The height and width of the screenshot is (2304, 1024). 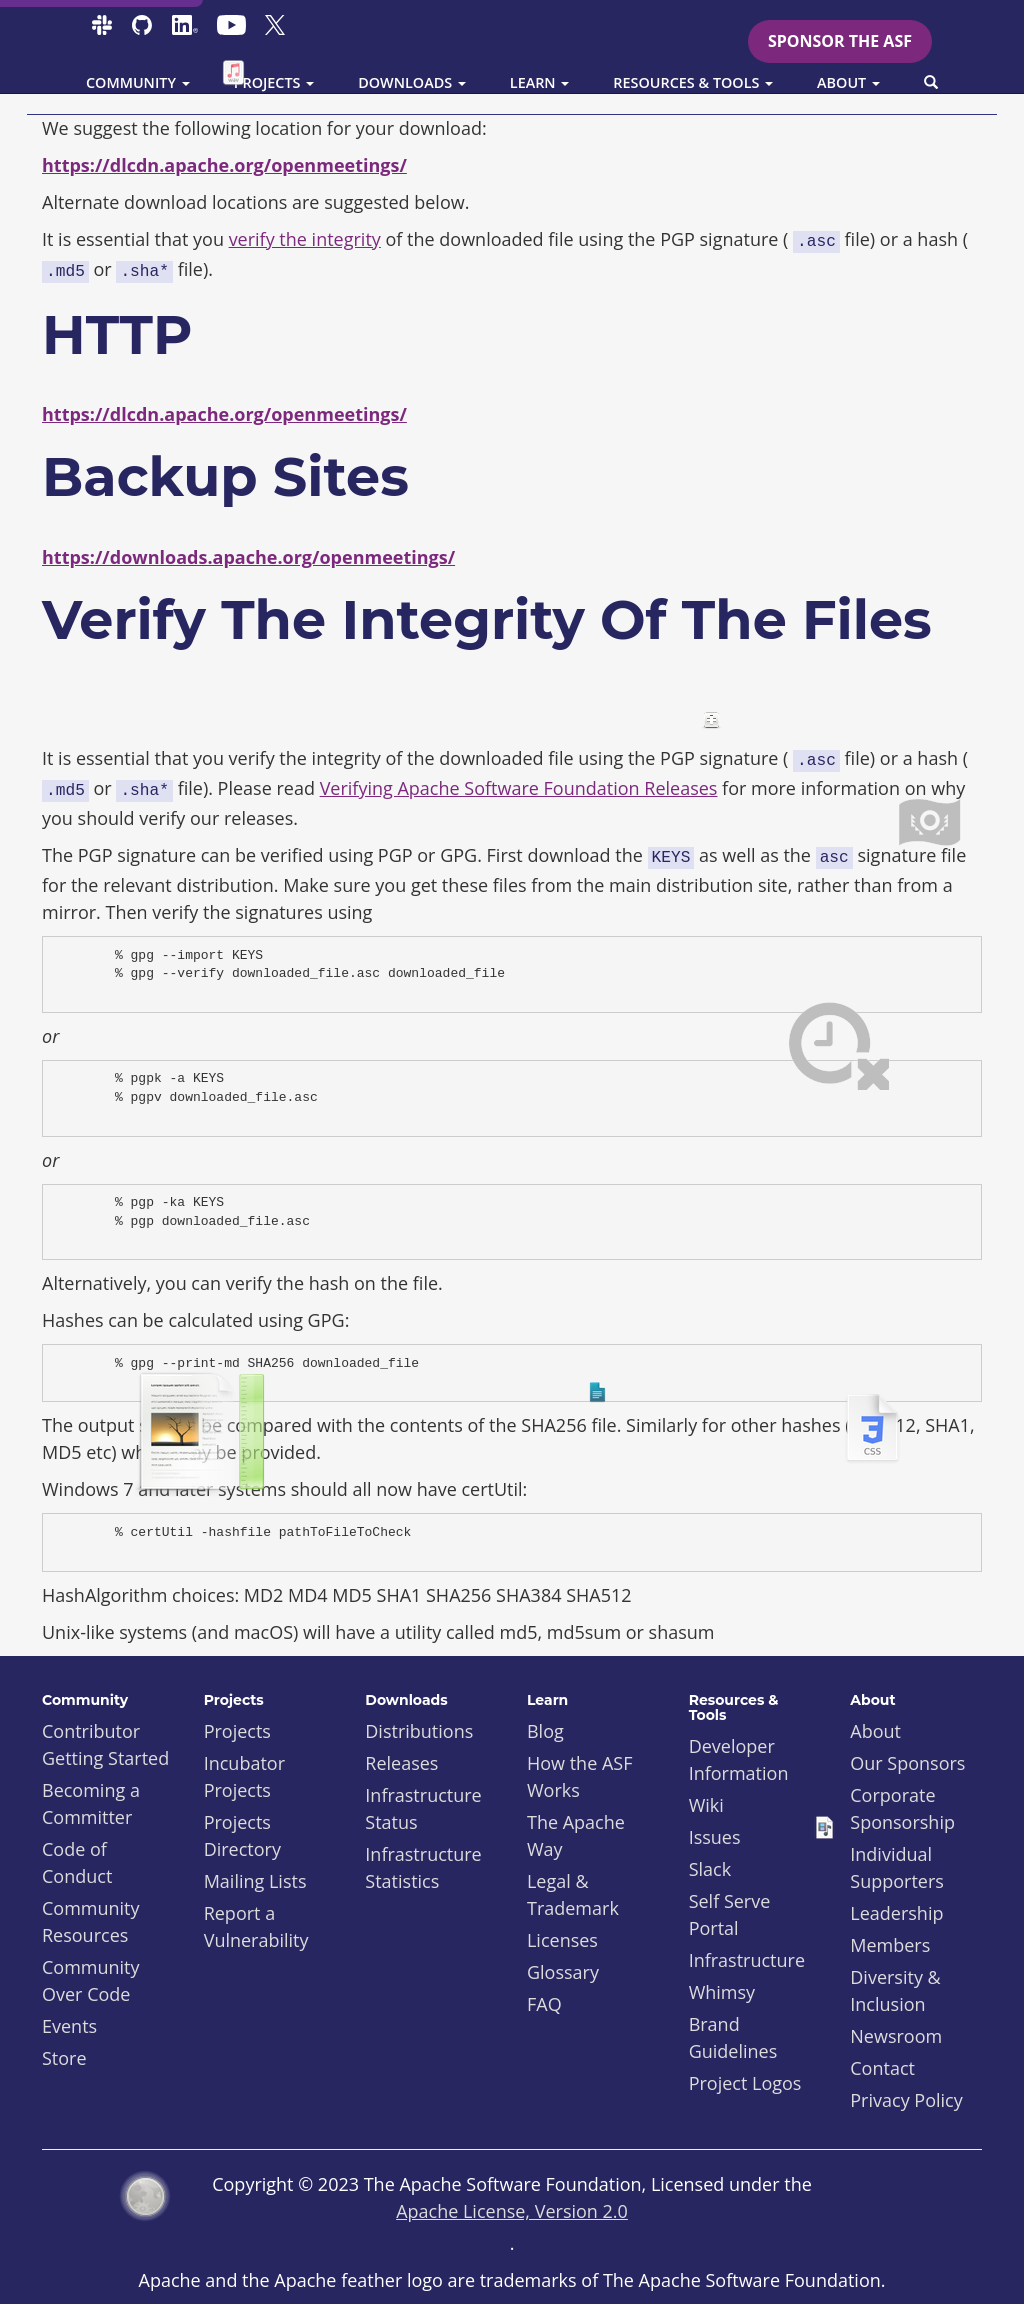 What do you see at coordinates (824, 1827) in the screenshot?
I see `open a media file containing audio or video content` at bounding box center [824, 1827].